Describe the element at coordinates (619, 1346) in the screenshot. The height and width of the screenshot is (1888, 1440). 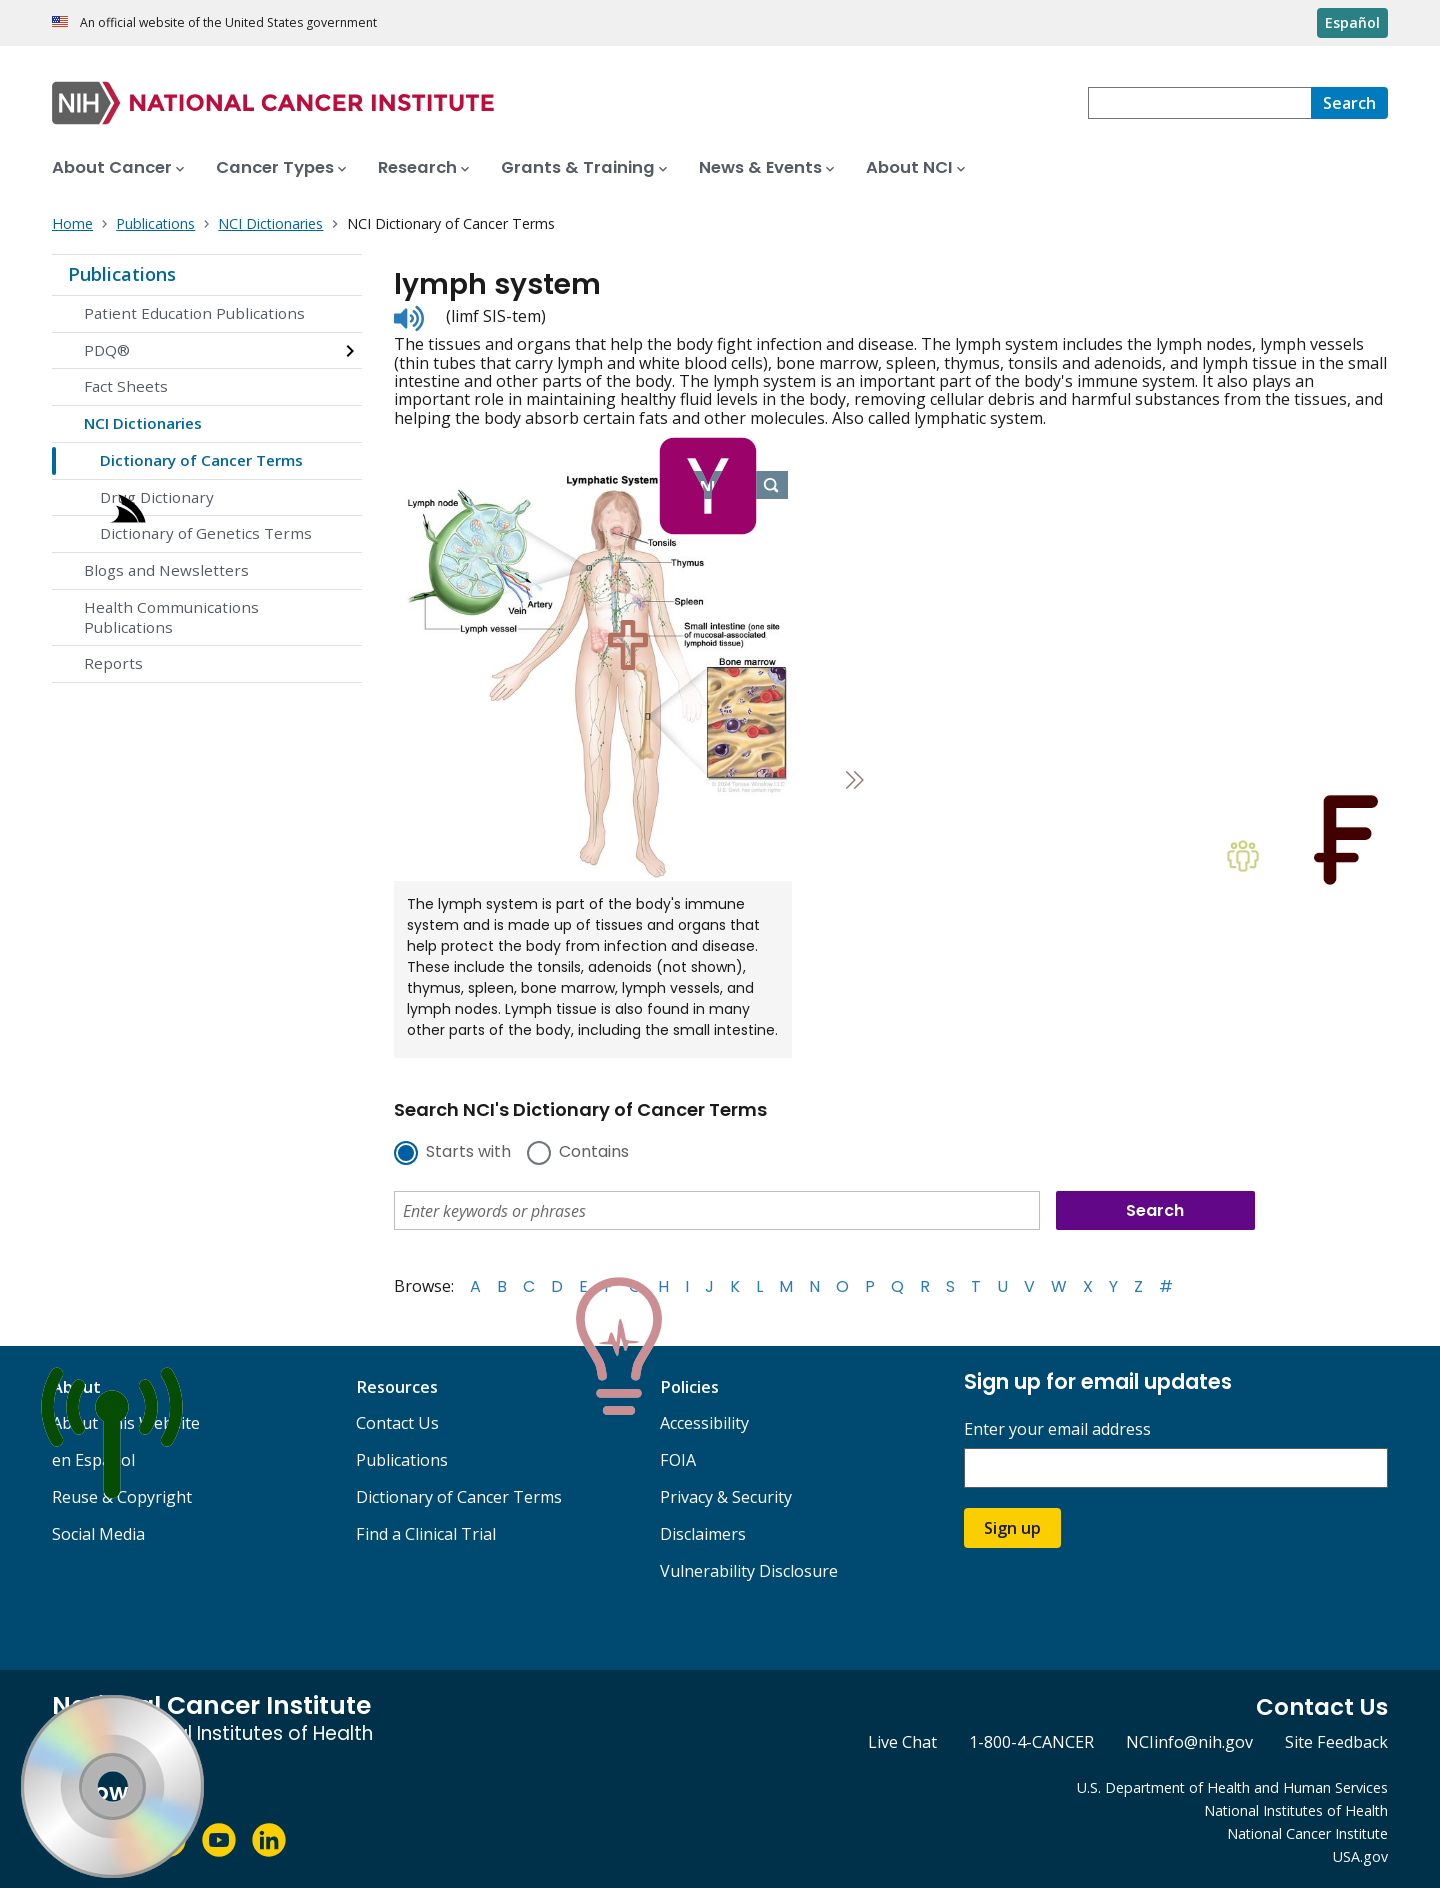
I see `medapps healthcare technology logo` at that location.